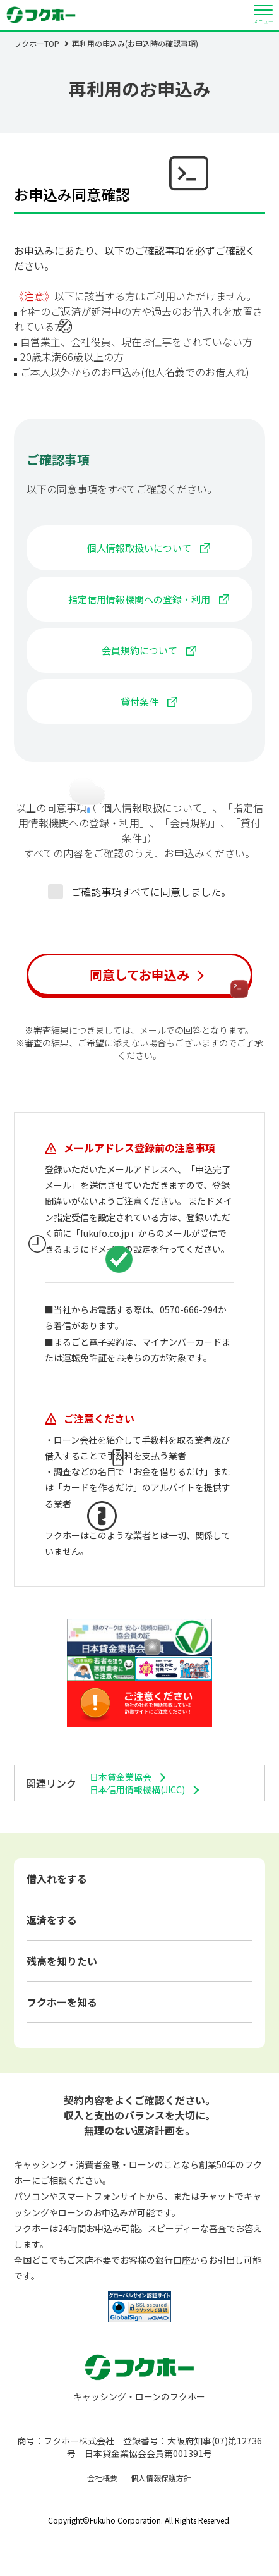 The height and width of the screenshot is (2576, 279). I want to click on access date and time settings, so click(37, 1244).